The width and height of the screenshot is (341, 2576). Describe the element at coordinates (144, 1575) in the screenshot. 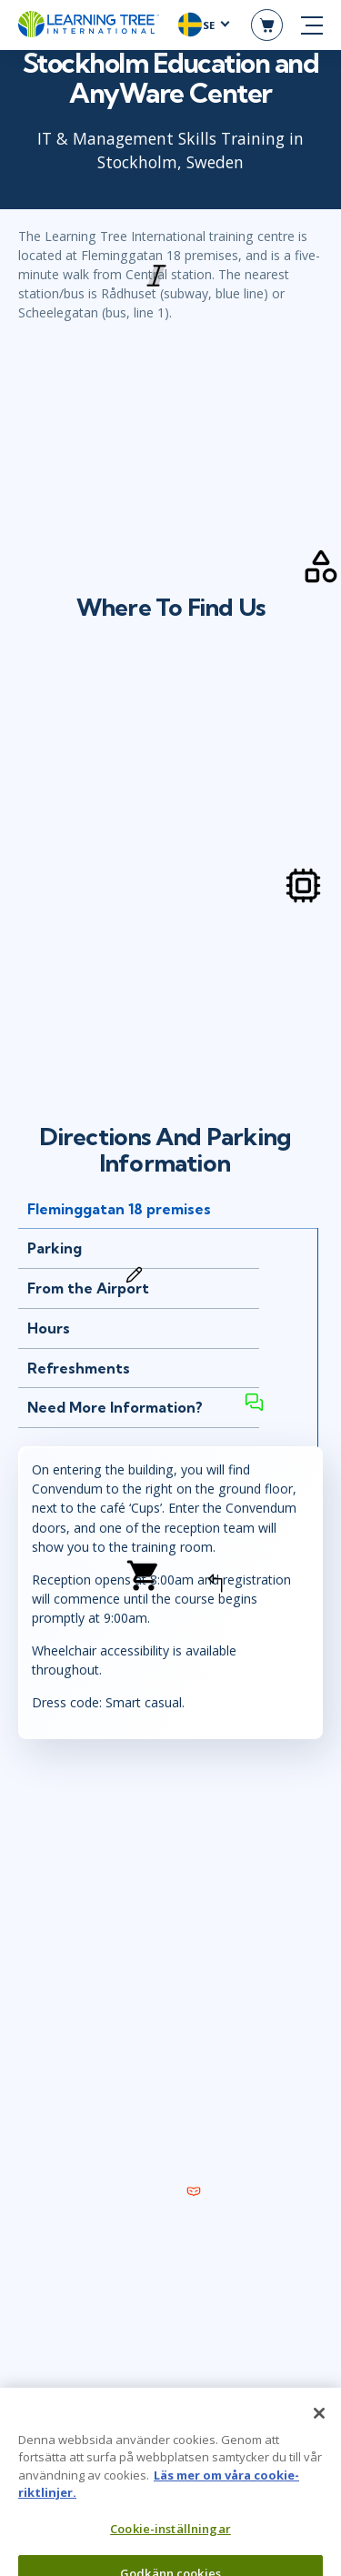

I see `view your shopping cart` at that location.